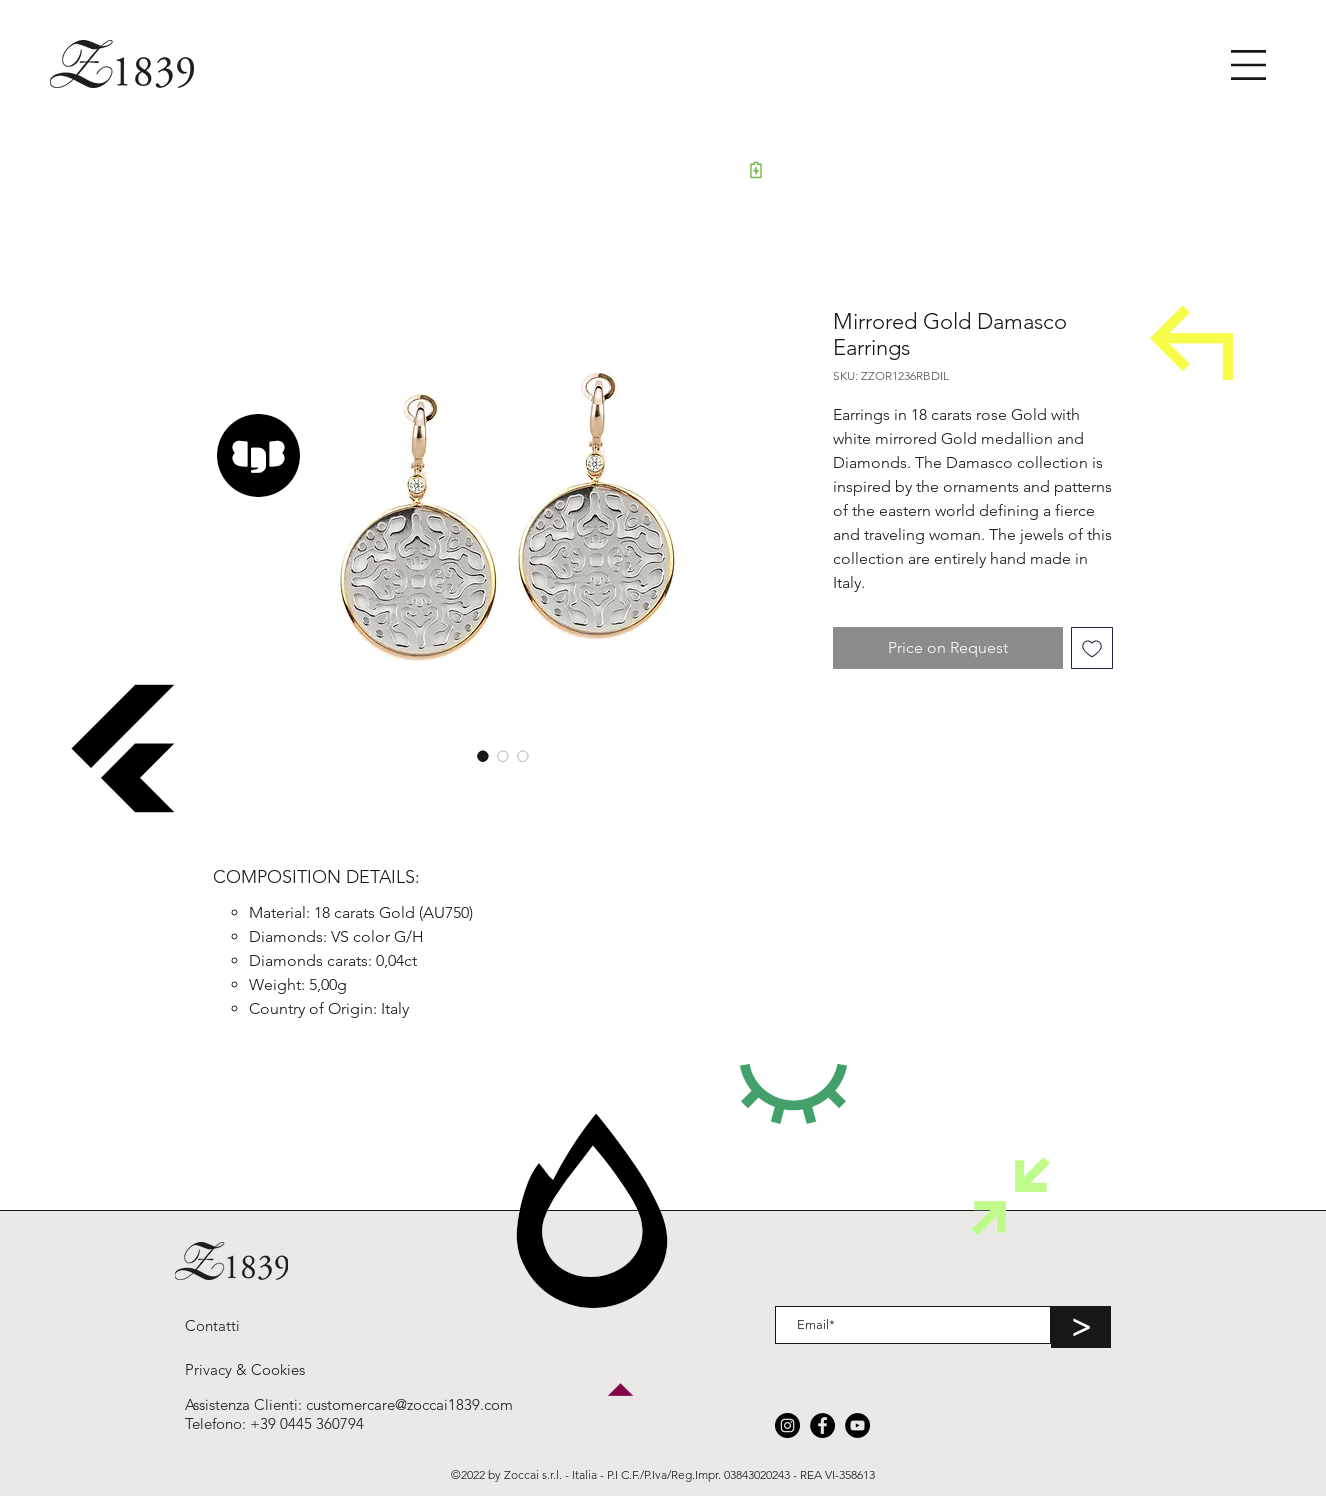 The height and width of the screenshot is (1496, 1326). What do you see at coordinates (258, 455) in the screenshot?
I see `EnterpriseDB company logo` at bounding box center [258, 455].